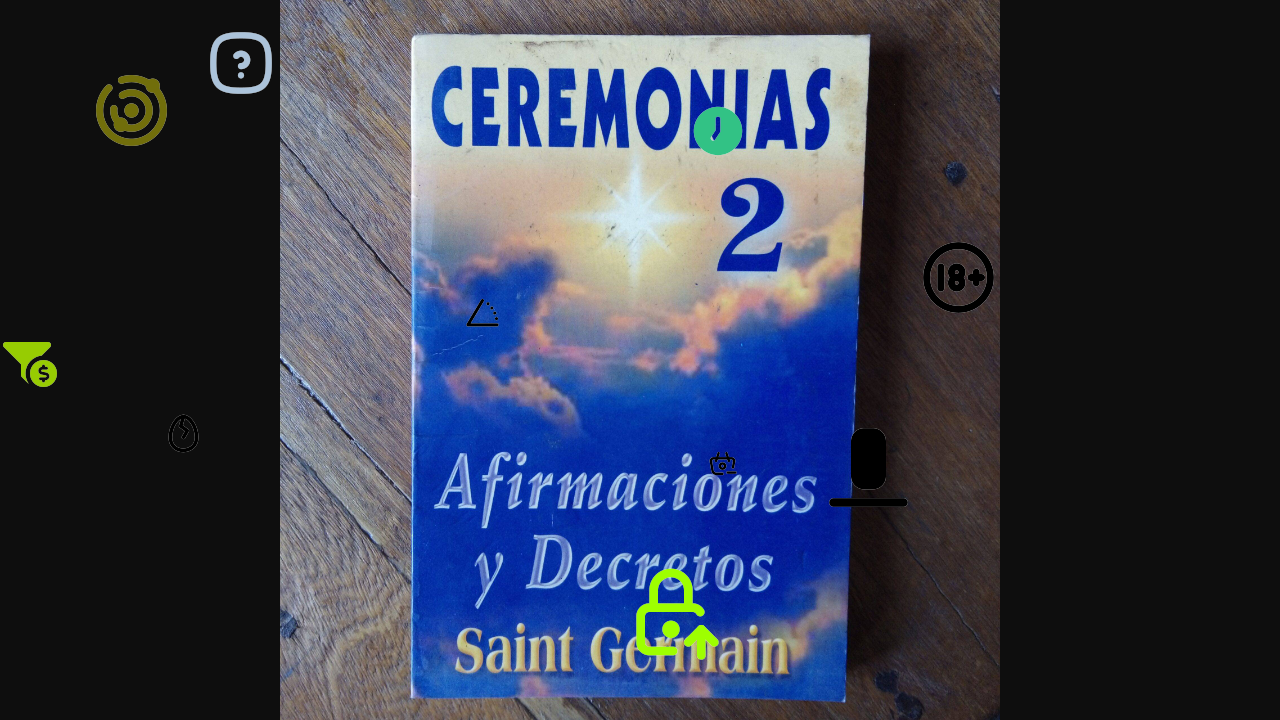  I want to click on upload or sync secured data, so click(671, 612).